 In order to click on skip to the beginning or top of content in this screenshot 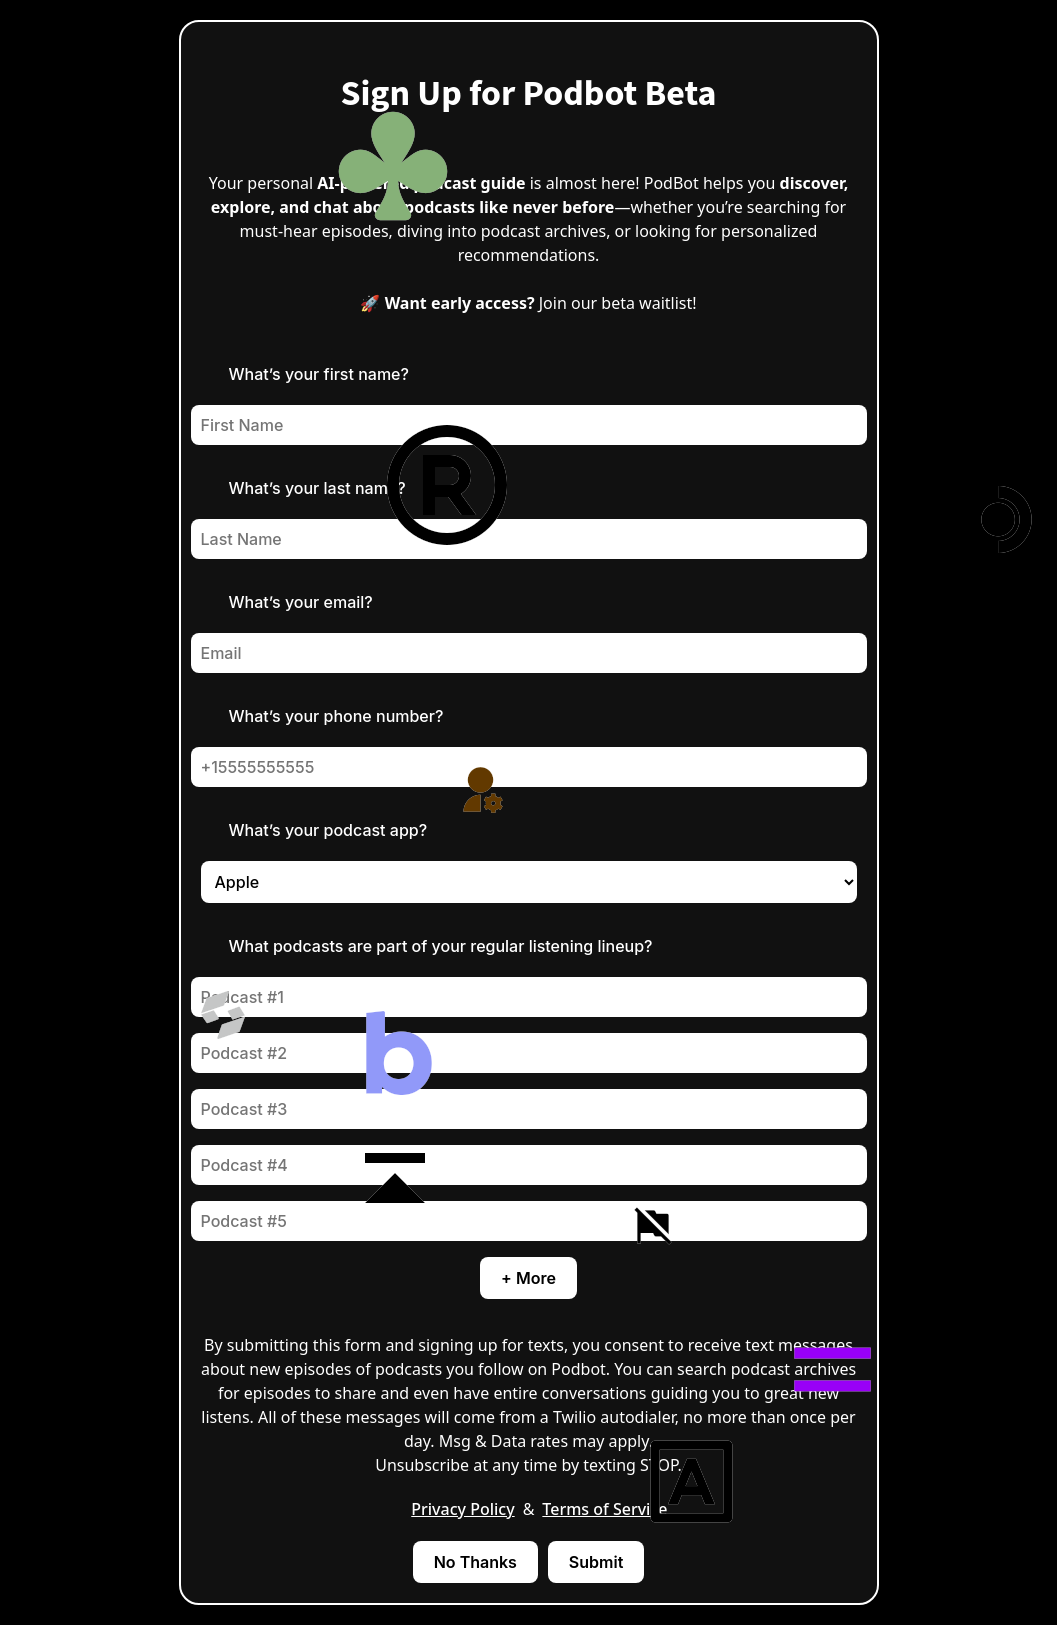, I will do `click(395, 1178)`.